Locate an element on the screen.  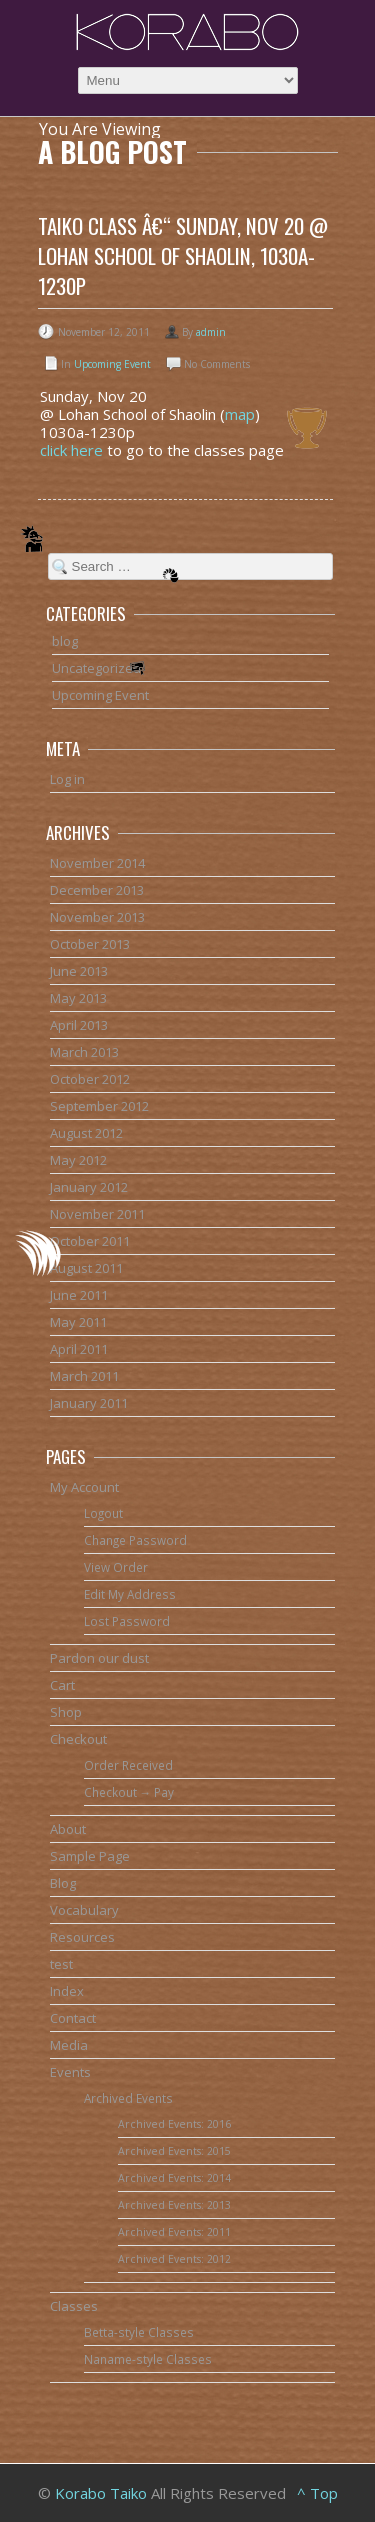
view achievements or awards is located at coordinates (307, 428).